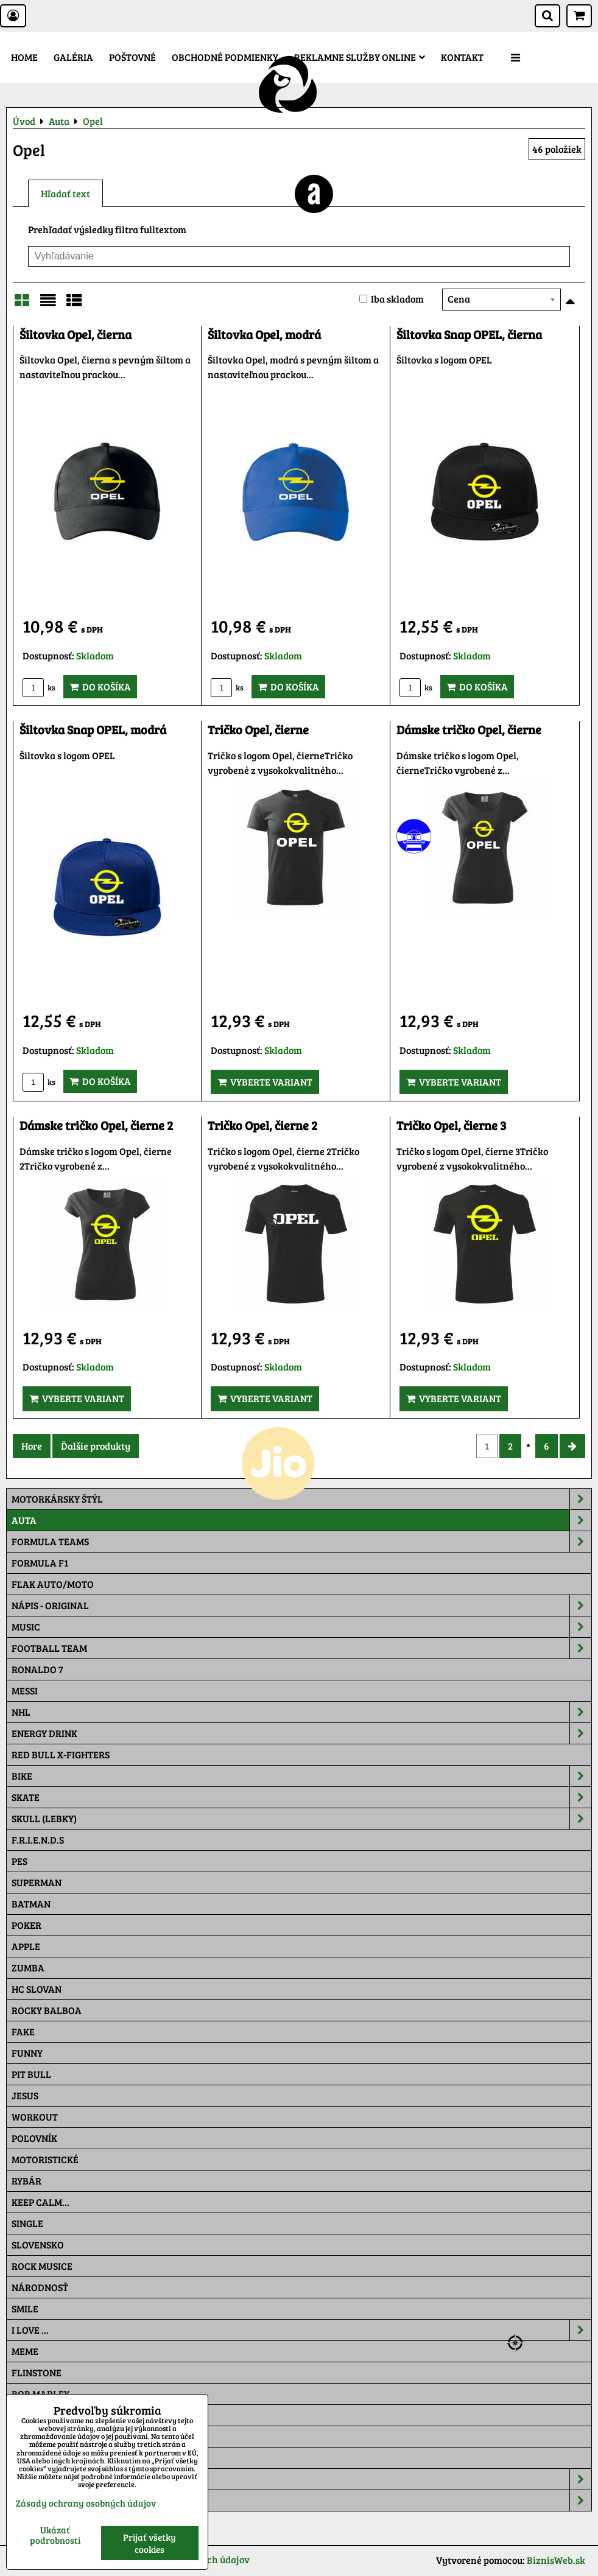  What do you see at coordinates (273, 1223) in the screenshot?
I see `currency exchange or conversion` at bounding box center [273, 1223].